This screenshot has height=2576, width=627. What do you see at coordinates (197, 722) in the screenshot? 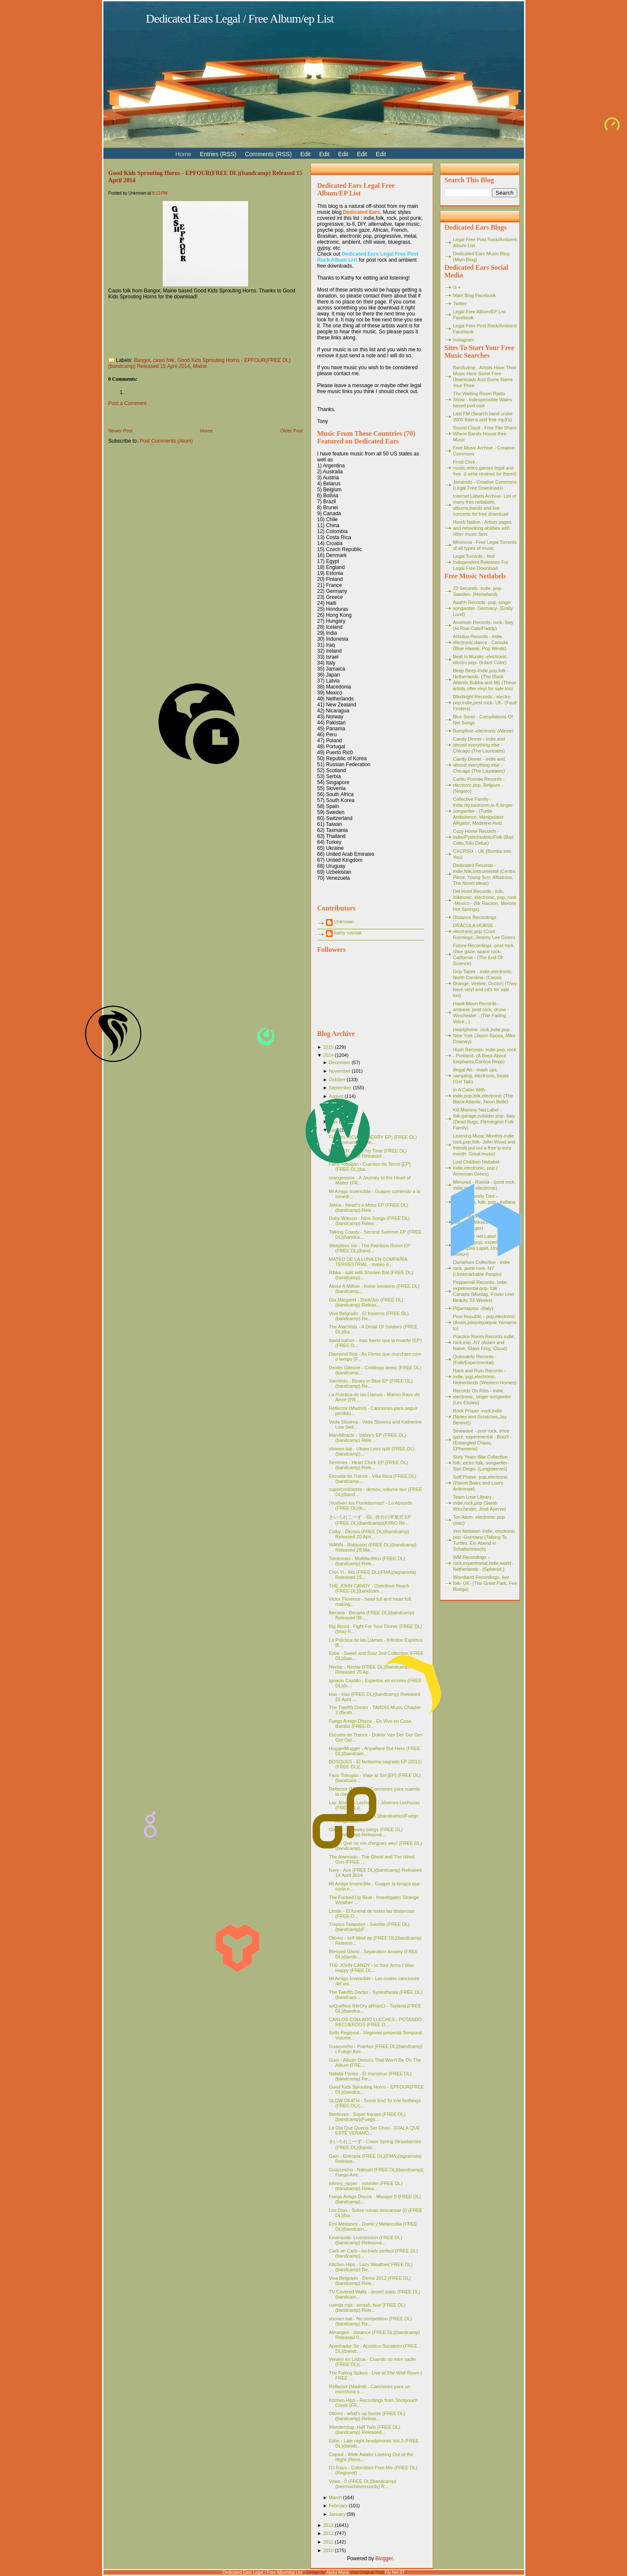
I see `view or set time zone settings` at bounding box center [197, 722].